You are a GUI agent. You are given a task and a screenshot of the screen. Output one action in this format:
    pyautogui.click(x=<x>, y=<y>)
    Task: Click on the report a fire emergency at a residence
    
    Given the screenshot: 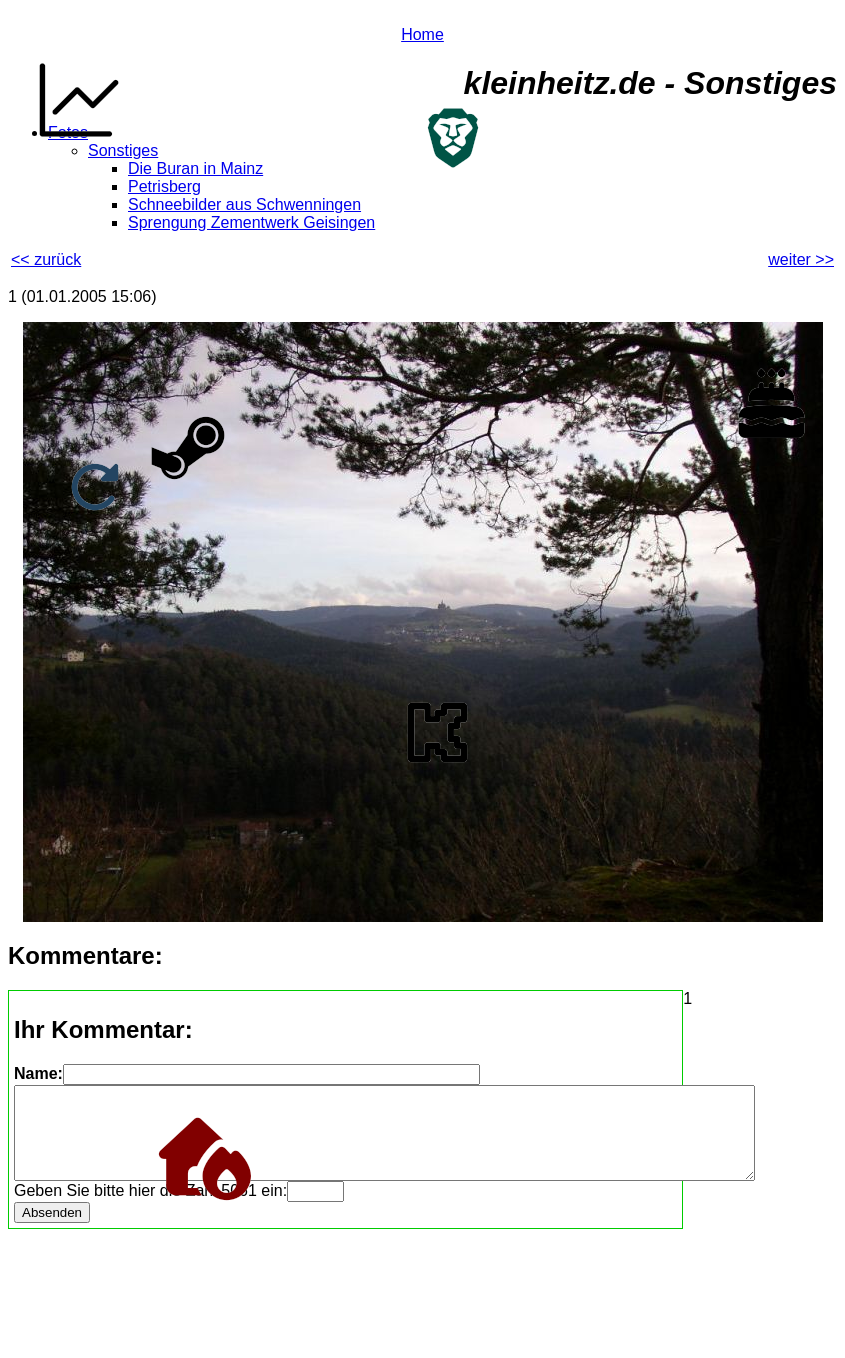 What is the action you would take?
    pyautogui.click(x=202, y=1156)
    